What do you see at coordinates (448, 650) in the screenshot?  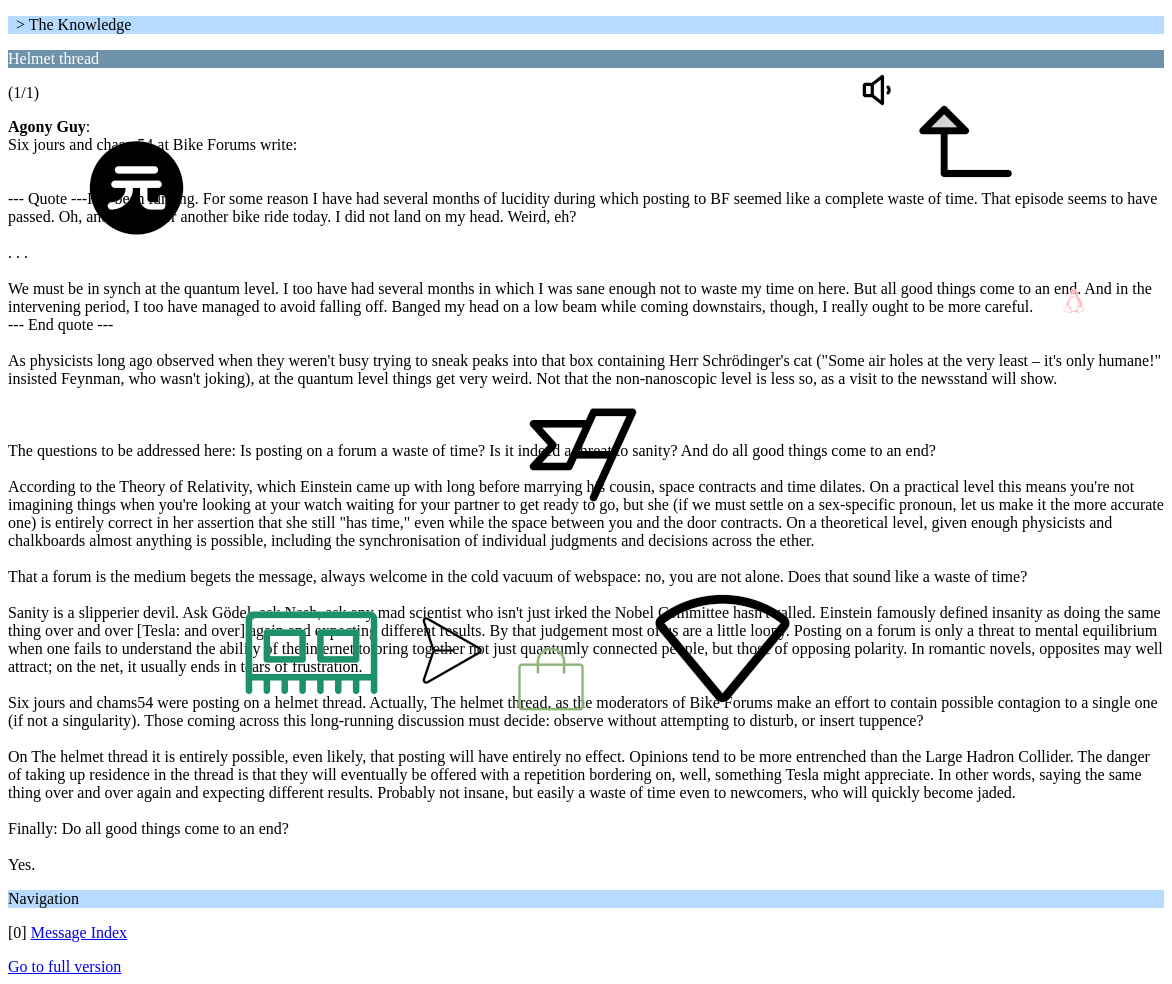 I see `send a message` at bounding box center [448, 650].